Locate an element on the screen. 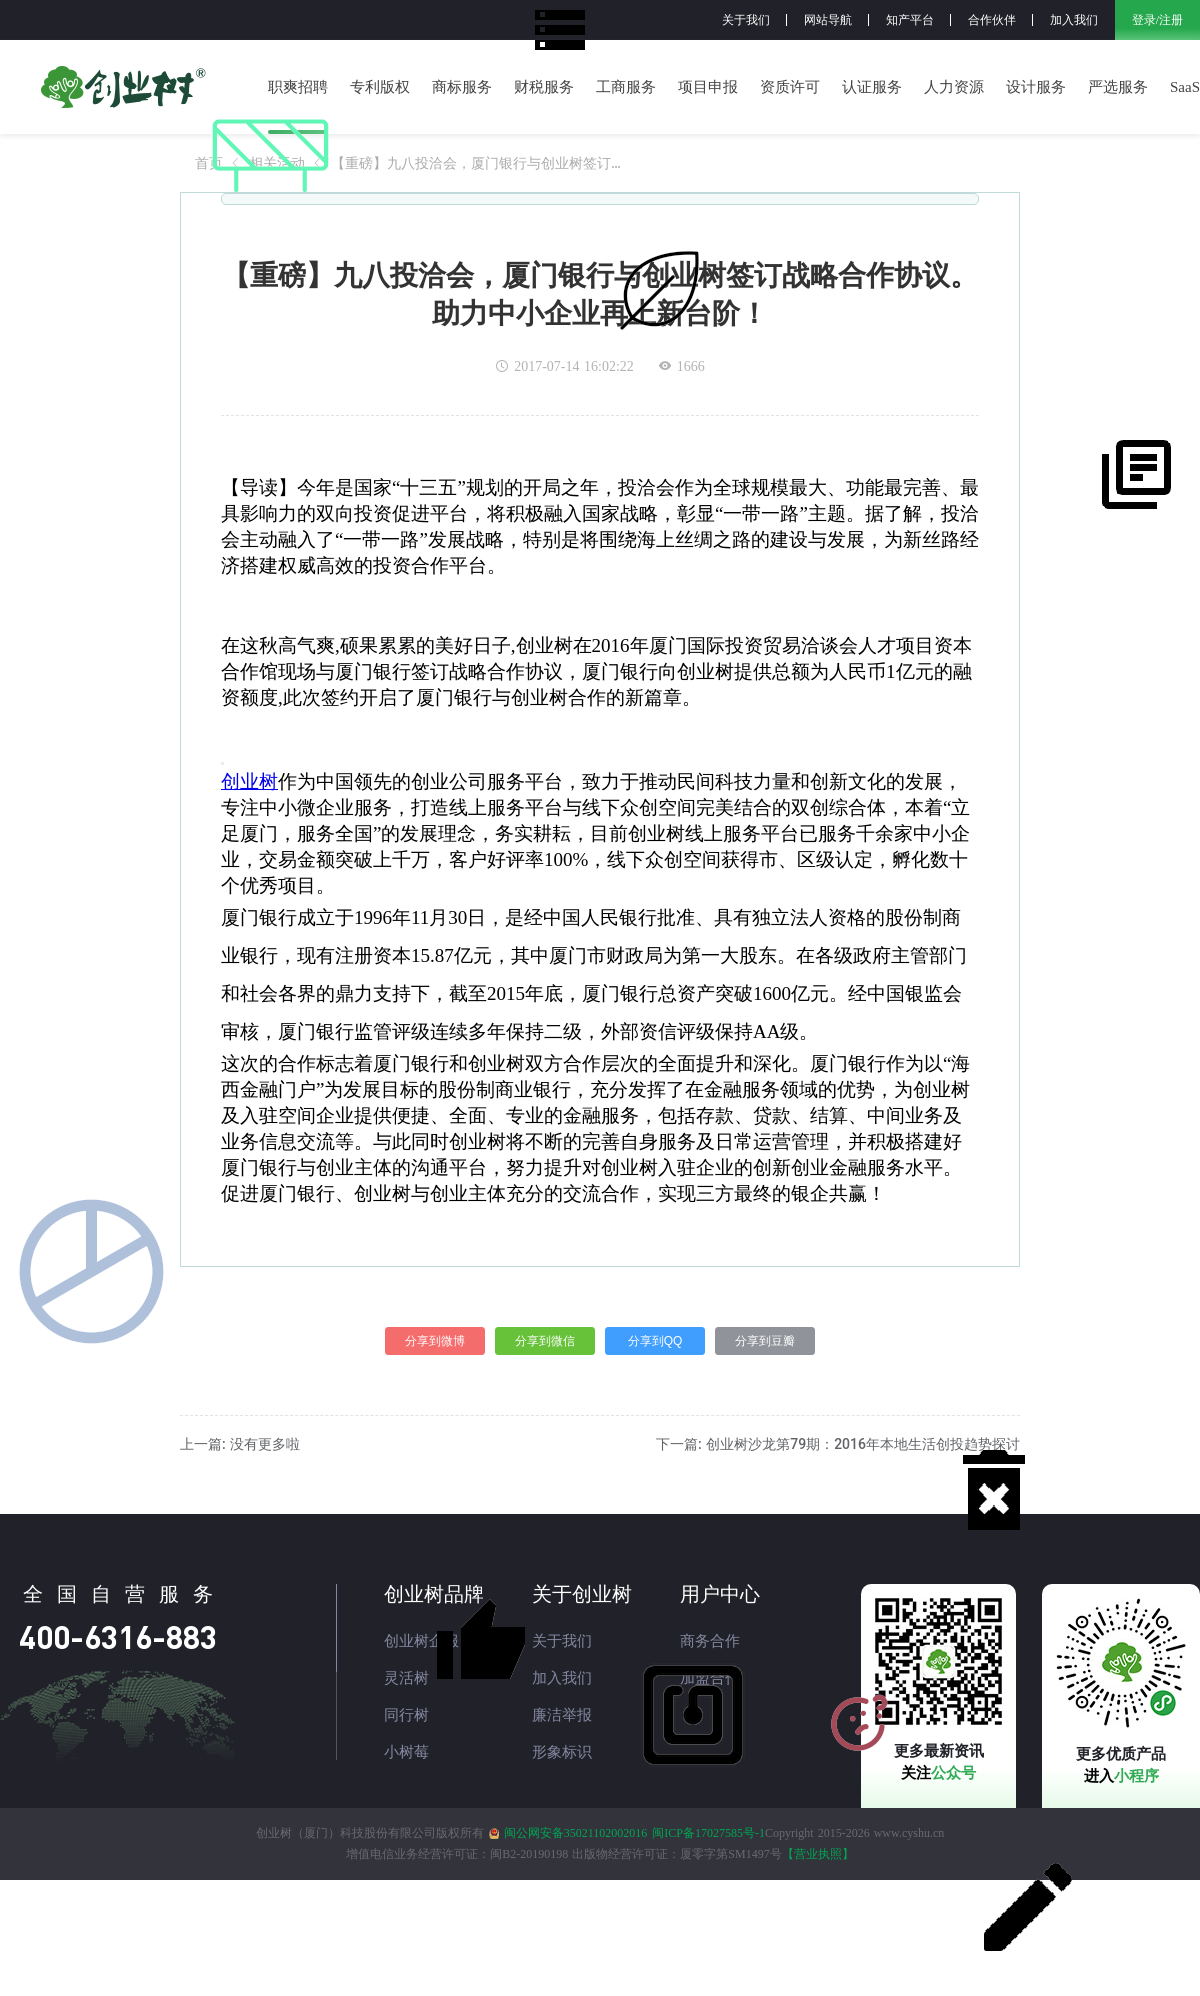 This screenshot has height=1996, width=1200. view analytics or statistics breakdown is located at coordinates (91, 1271).